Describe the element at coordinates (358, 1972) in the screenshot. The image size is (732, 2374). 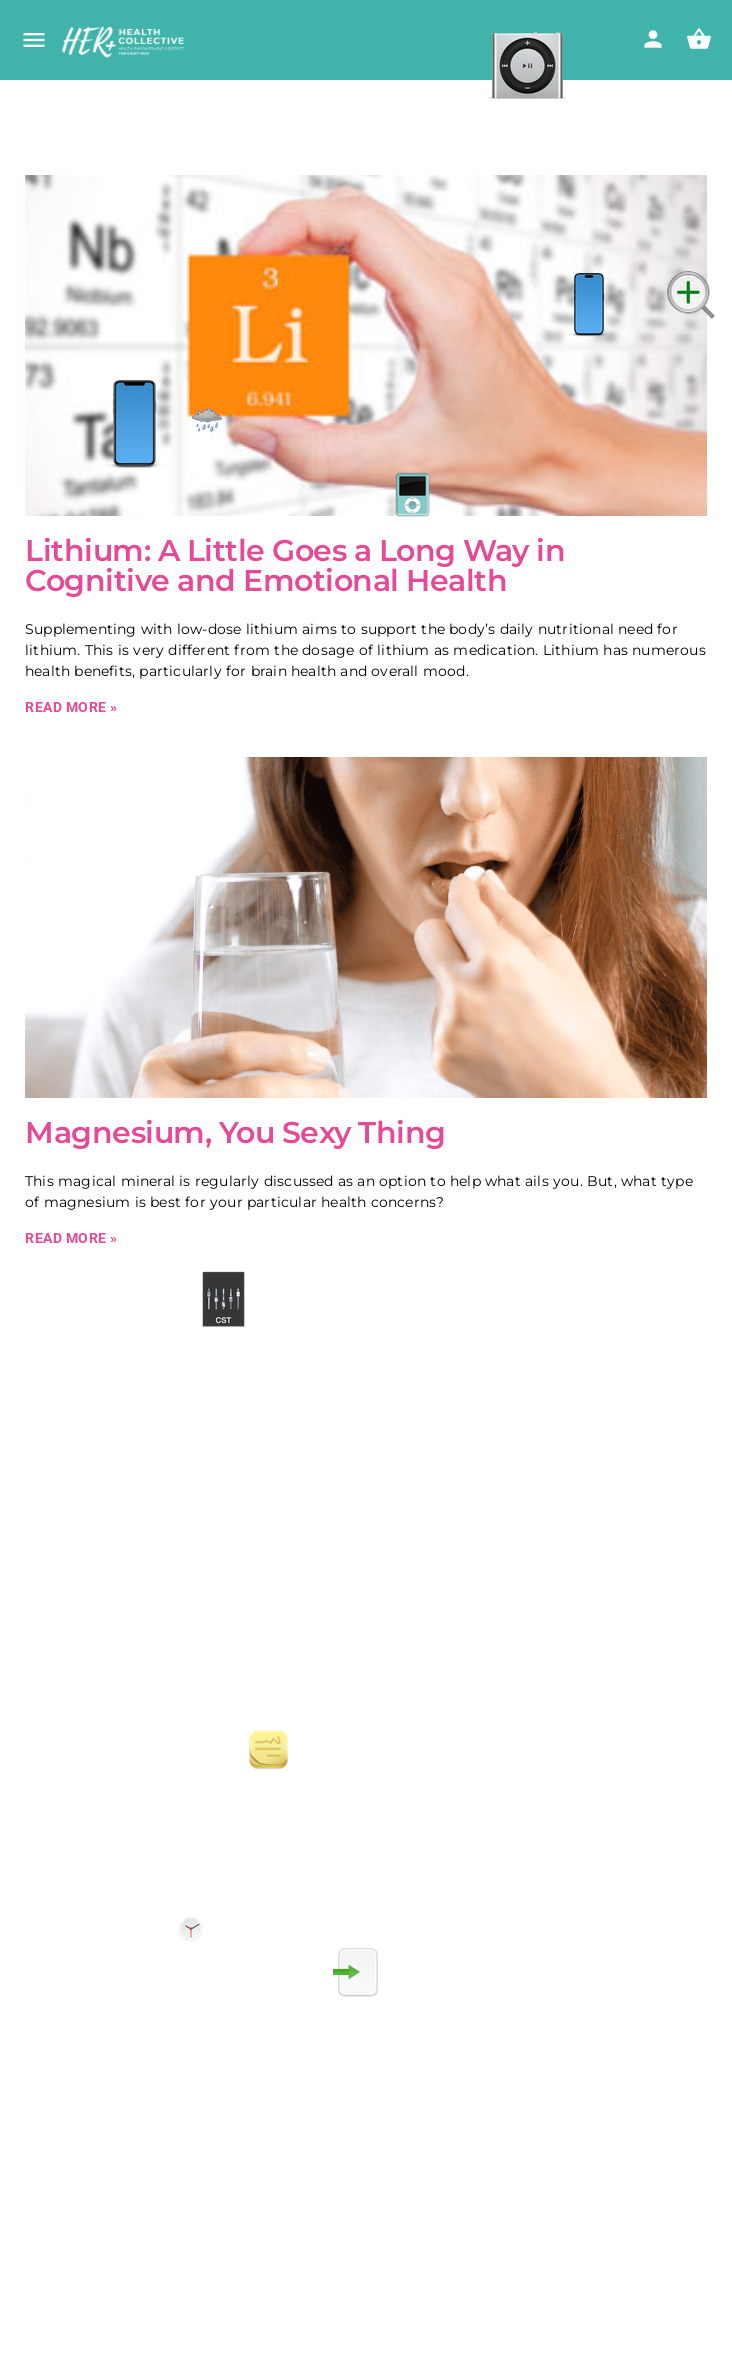
I see `import a document or file` at that location.